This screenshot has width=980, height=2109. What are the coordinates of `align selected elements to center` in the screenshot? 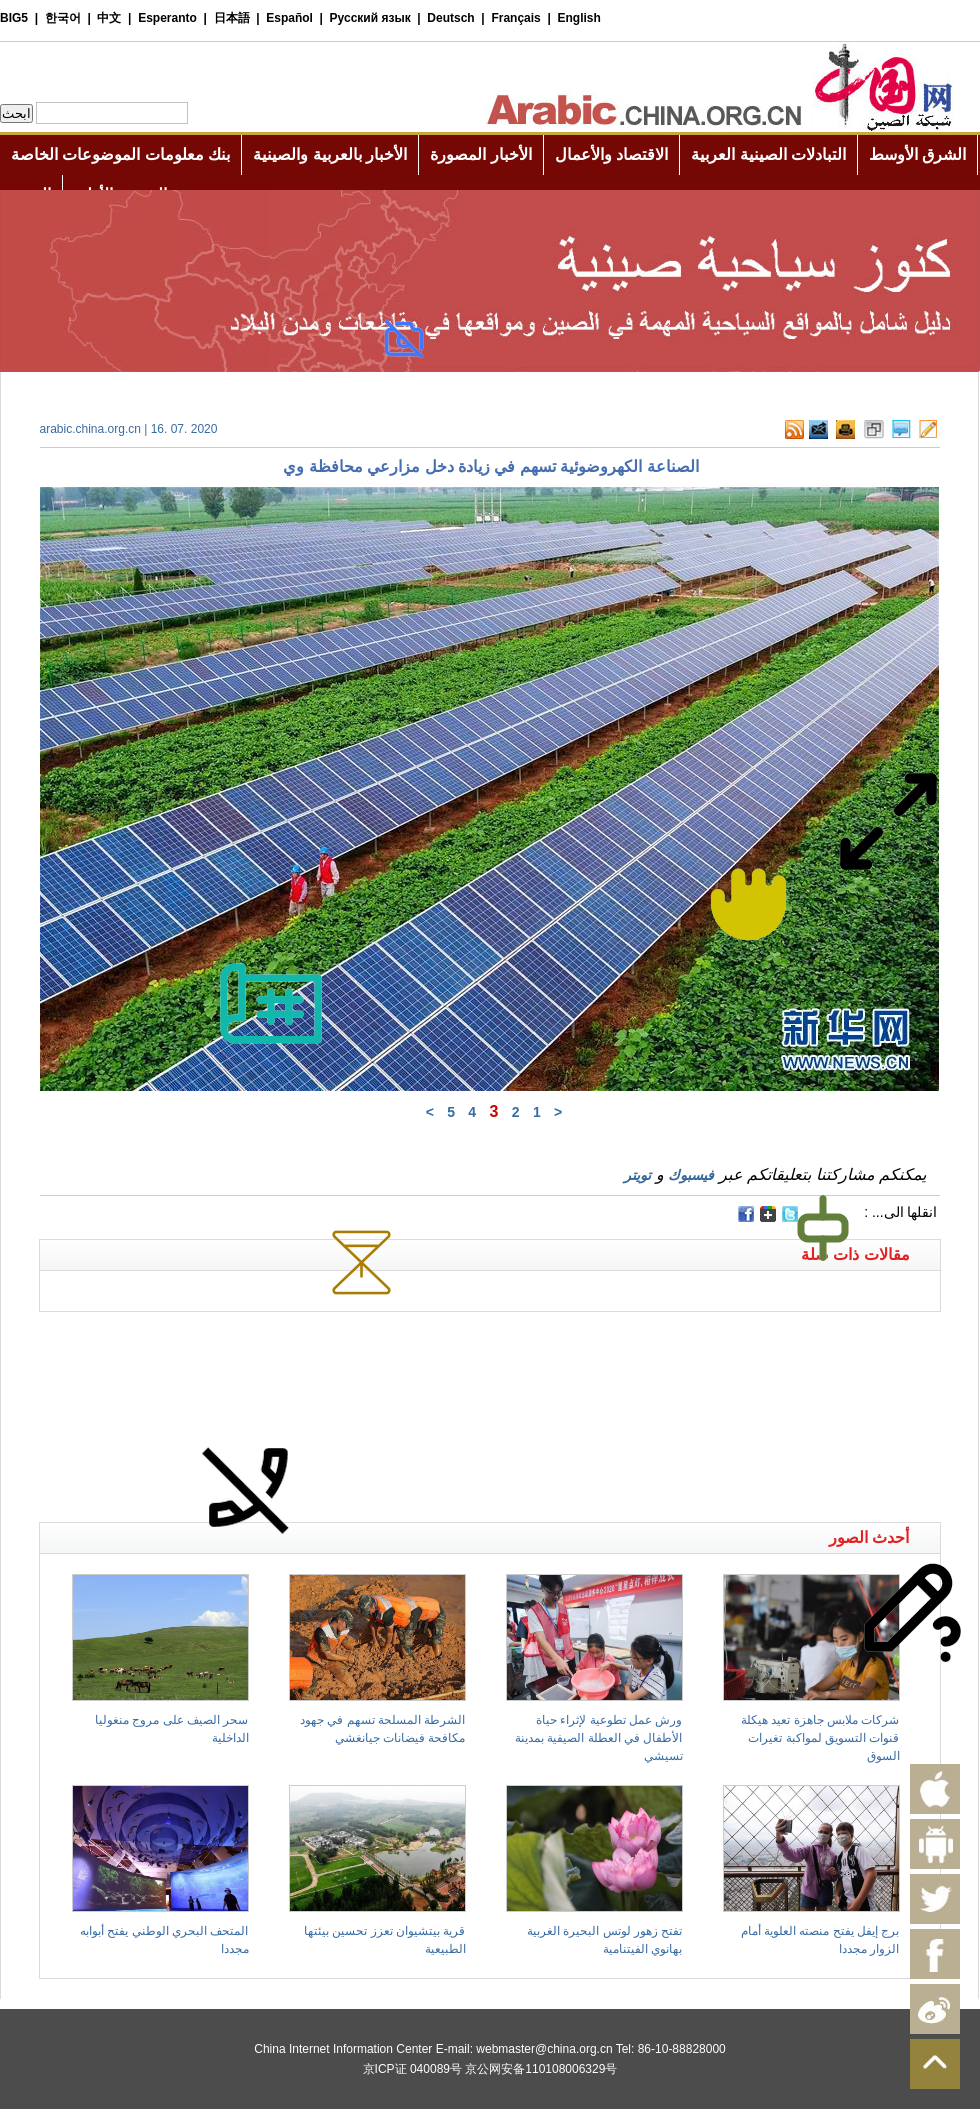 It's located at (823, 1228).